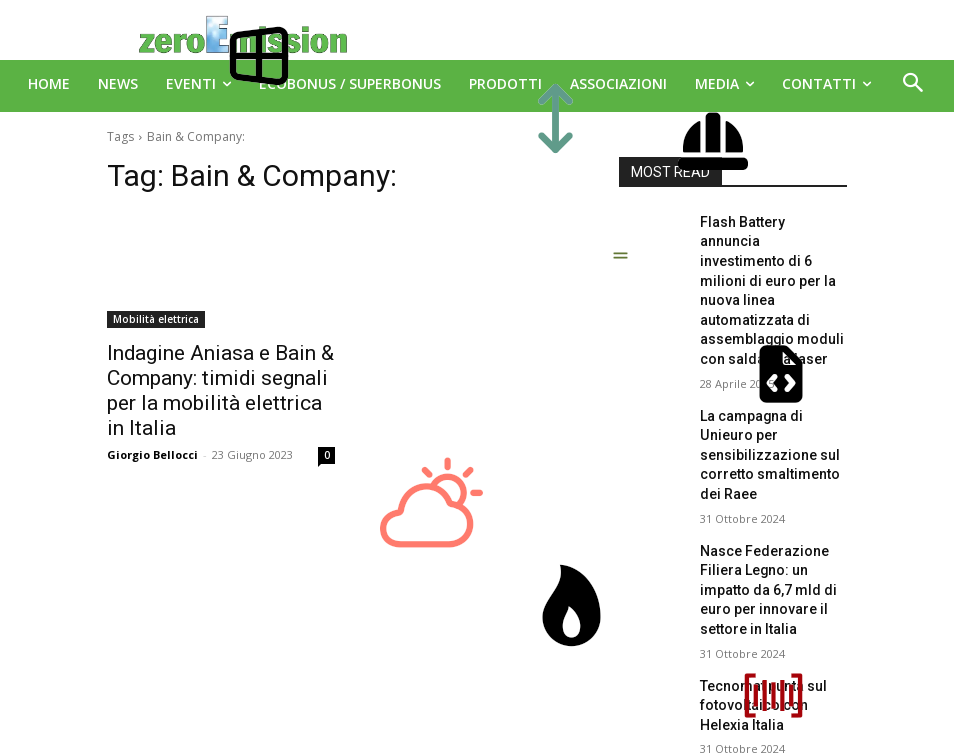 The width and height of the screenshot is (954, 755). What do you see at coordinates (713, 145) in the screenshot?
I see `access construction or work site features` at bounding box center [713, 145].